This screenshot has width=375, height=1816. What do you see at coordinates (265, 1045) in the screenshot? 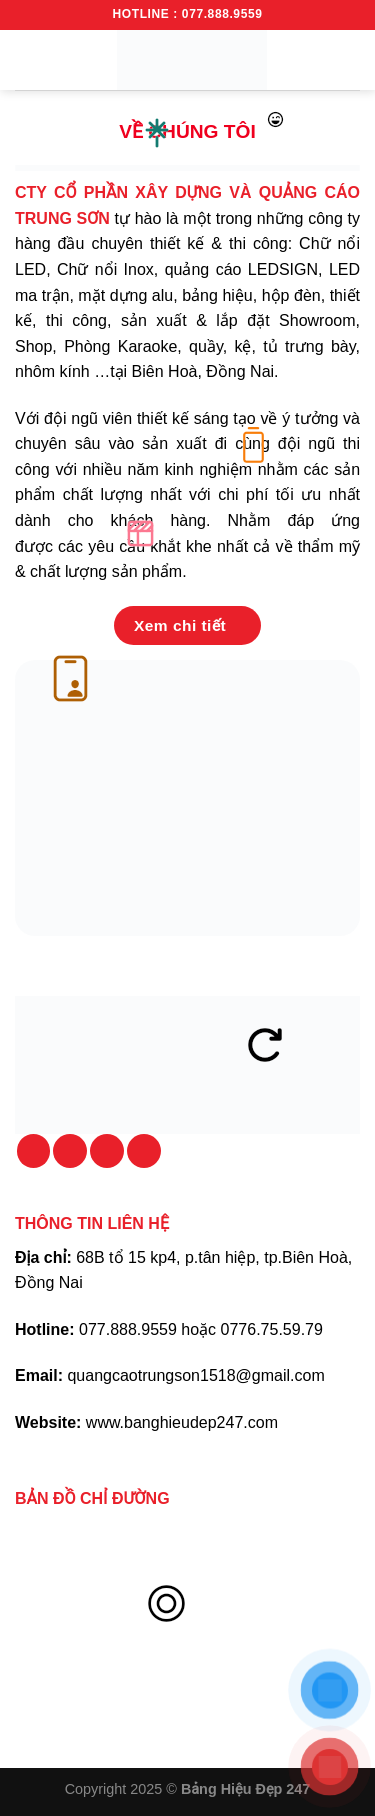
I see `redo the last action` at bounding box center [265, 1045].